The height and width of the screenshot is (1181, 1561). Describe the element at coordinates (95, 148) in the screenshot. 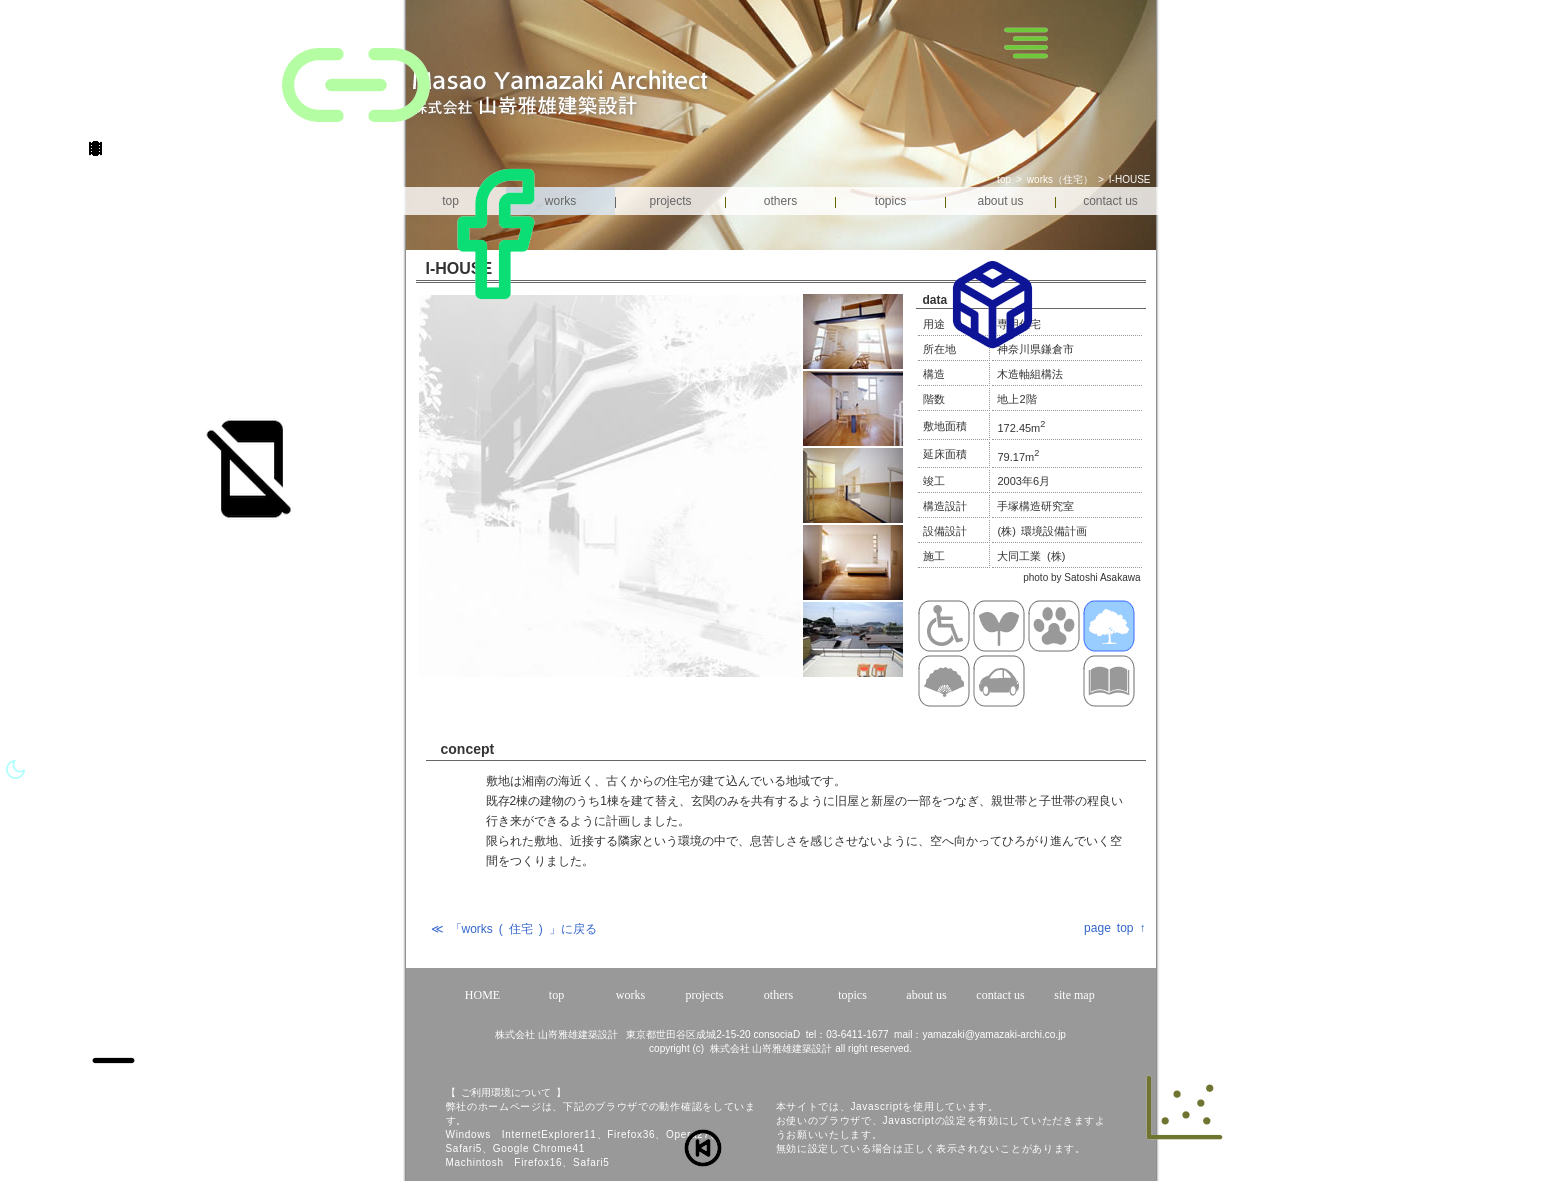

I see `browse local movies or theaters nearby` at that location.